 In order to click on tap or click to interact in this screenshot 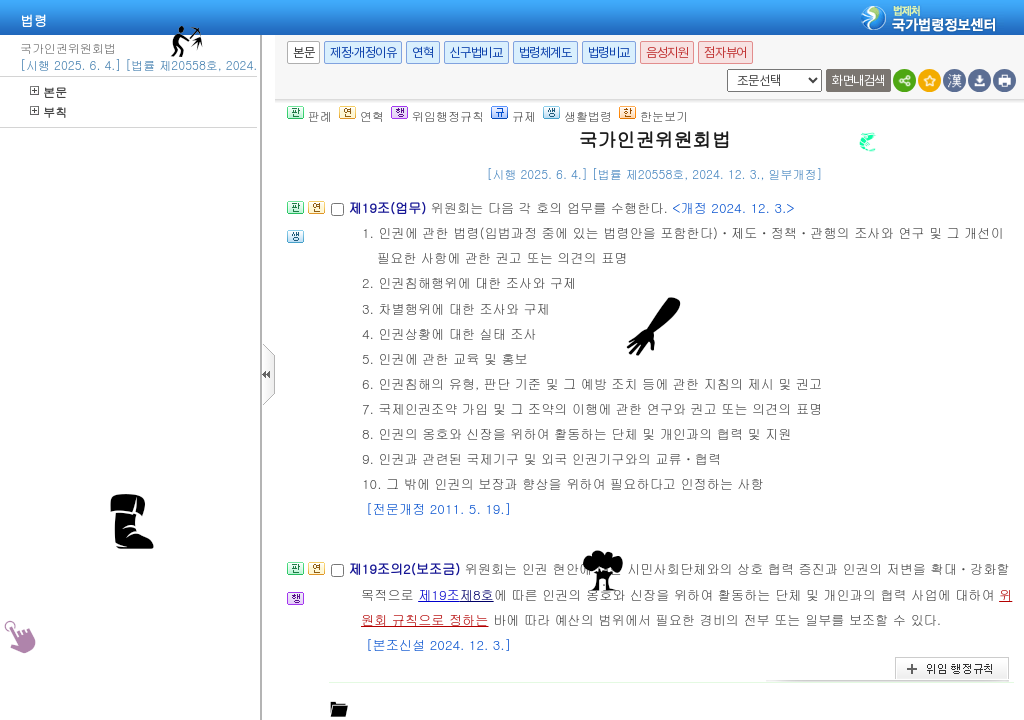, I will do `click(20, 637)`.